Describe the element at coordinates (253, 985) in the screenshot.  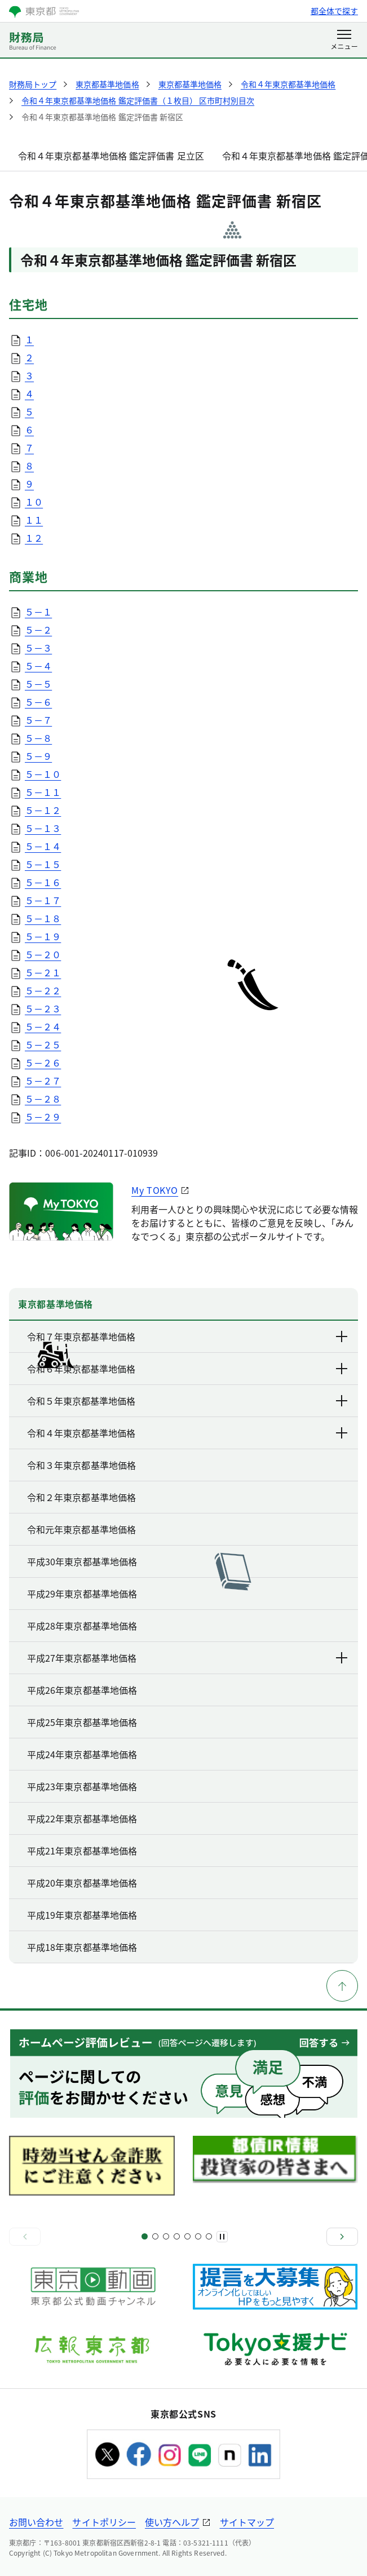
I see `equip a dagger or knife weapon` at that location.